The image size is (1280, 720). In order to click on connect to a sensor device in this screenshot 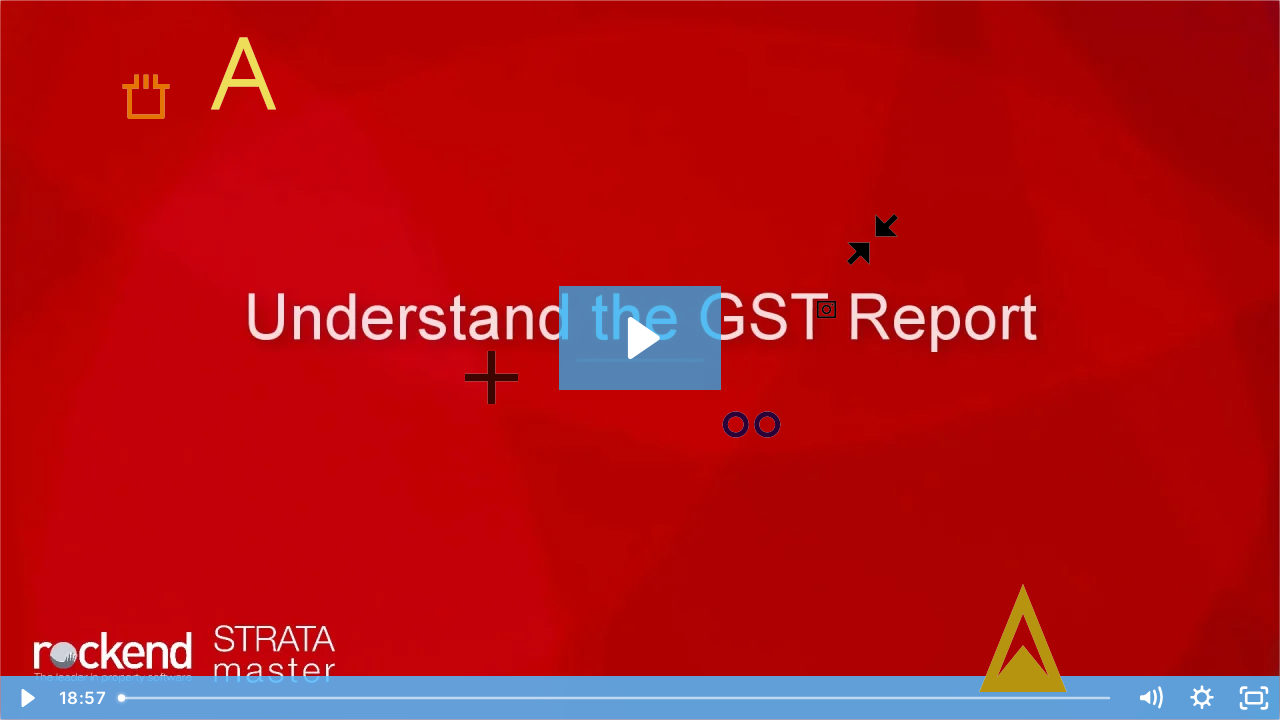, I will do `click(146, 98)`.